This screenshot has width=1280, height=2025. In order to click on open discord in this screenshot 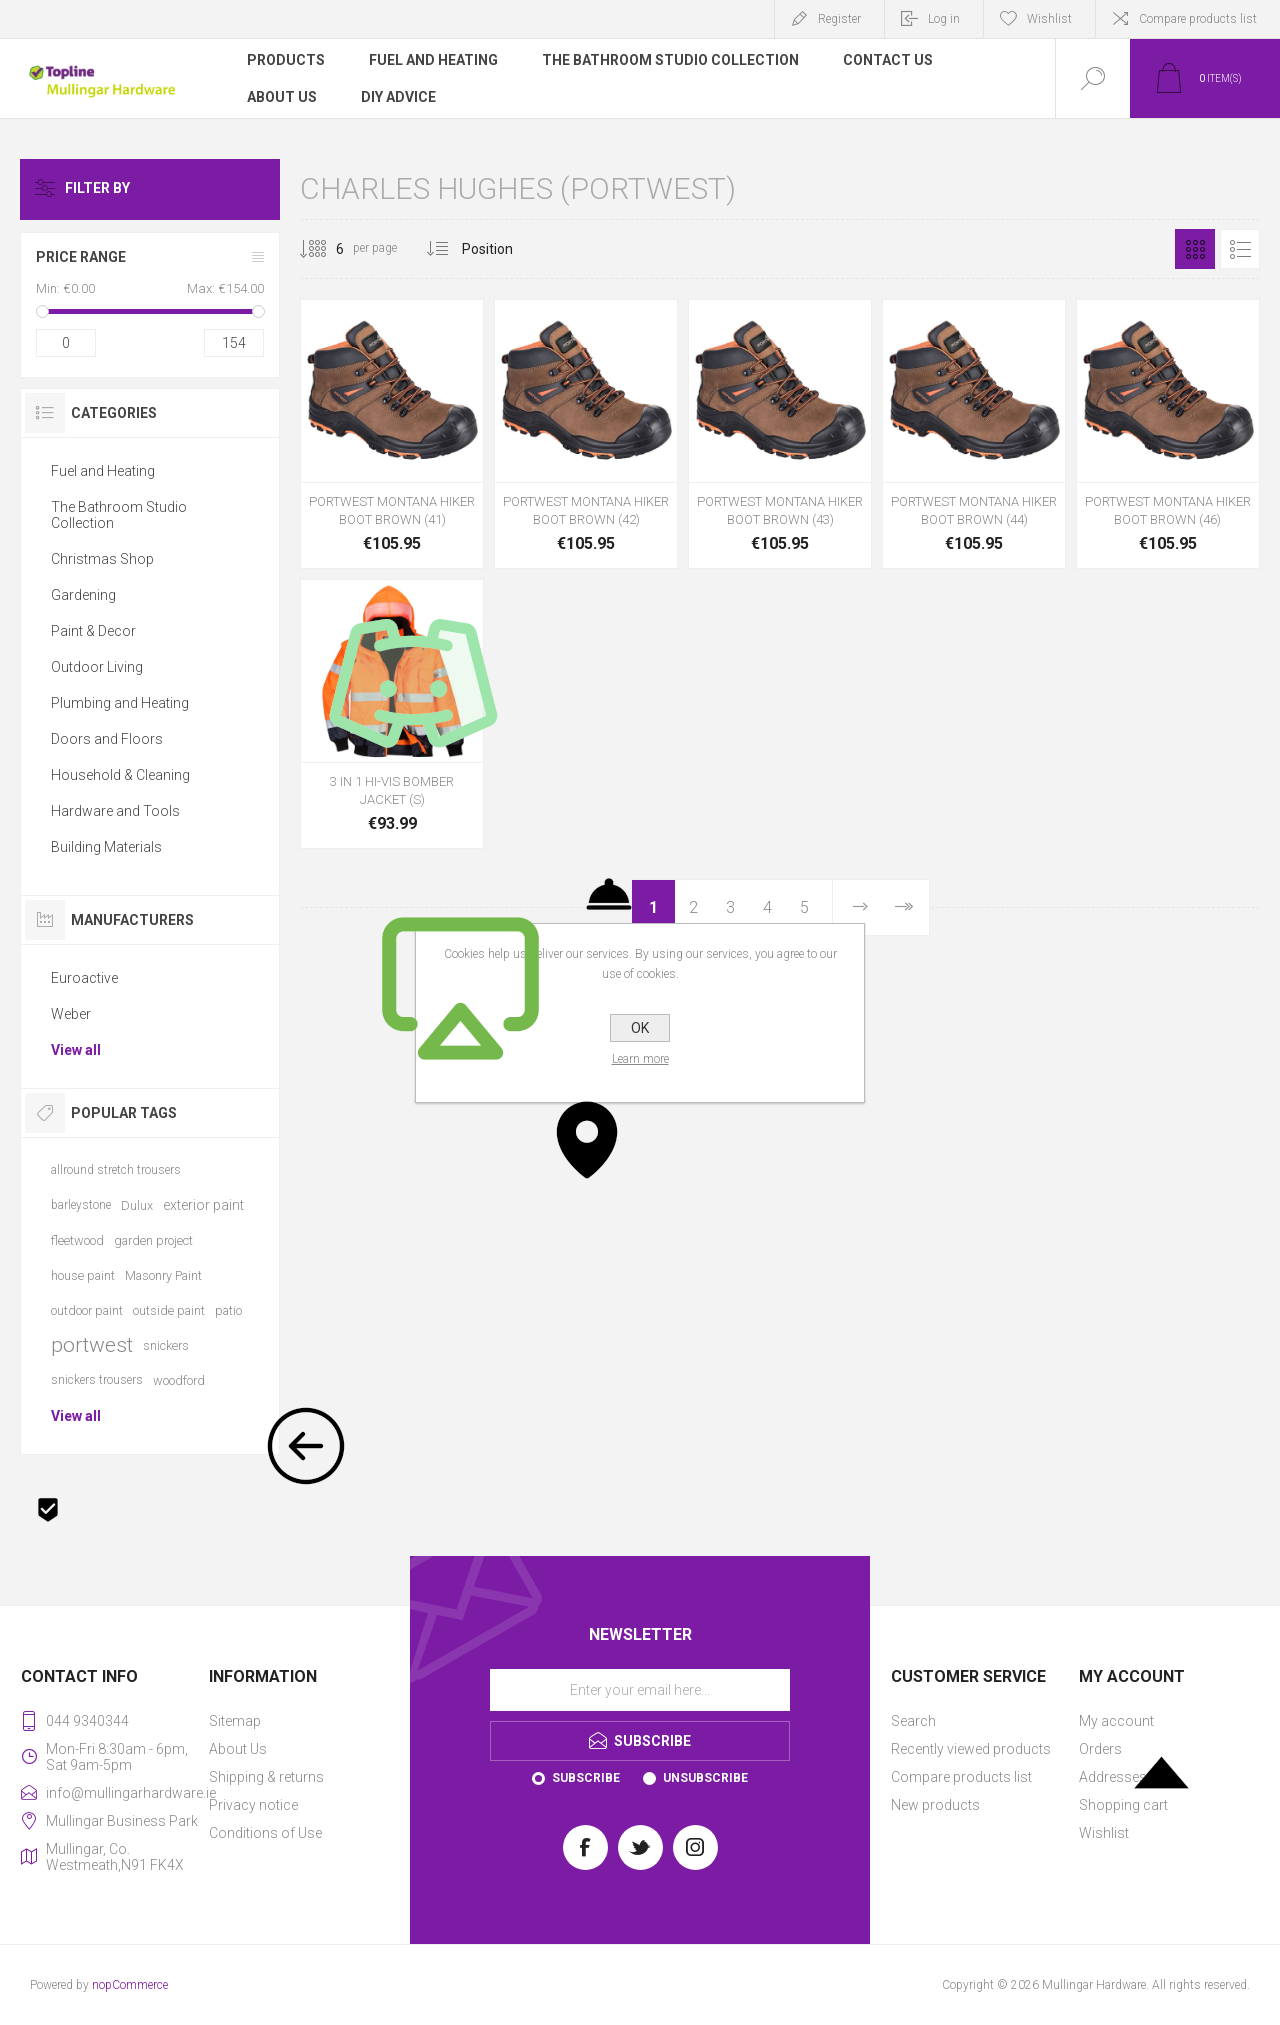, I will do `click(413, 680)`.